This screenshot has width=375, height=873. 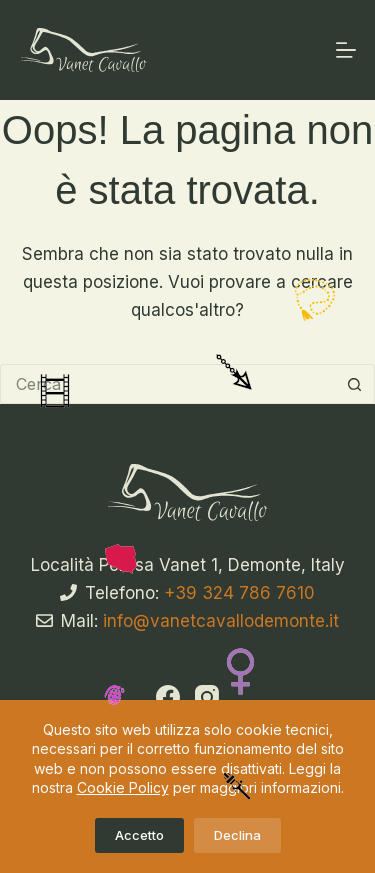 What do you see at coordinates (114, 695) in the screenshot?
I see `select grenade weapon or explosive item` at bounding box center [114, 695].